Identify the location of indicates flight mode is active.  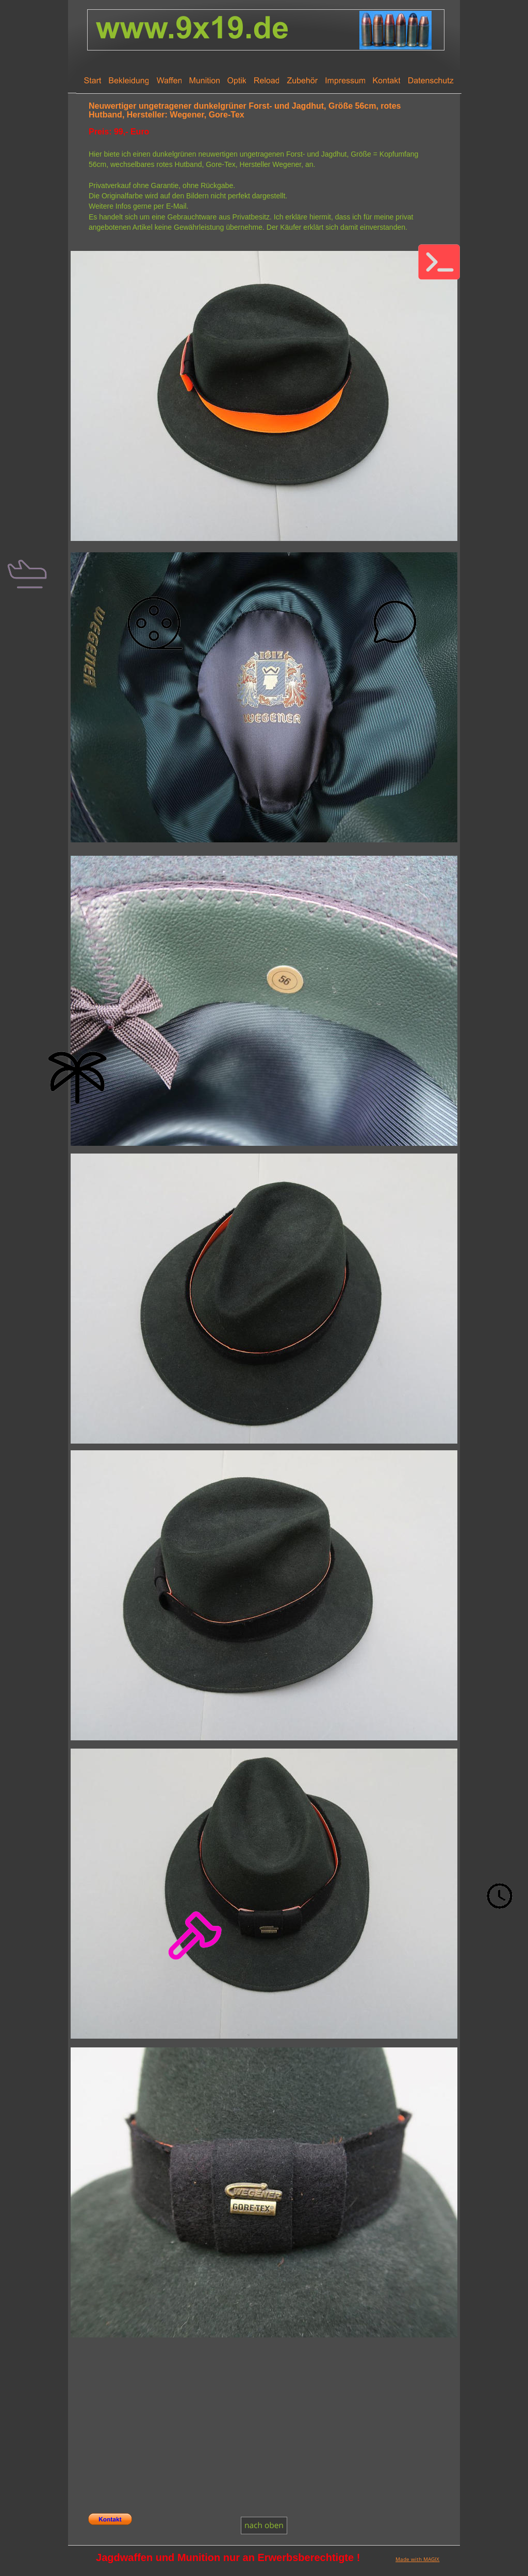
(27, 572).